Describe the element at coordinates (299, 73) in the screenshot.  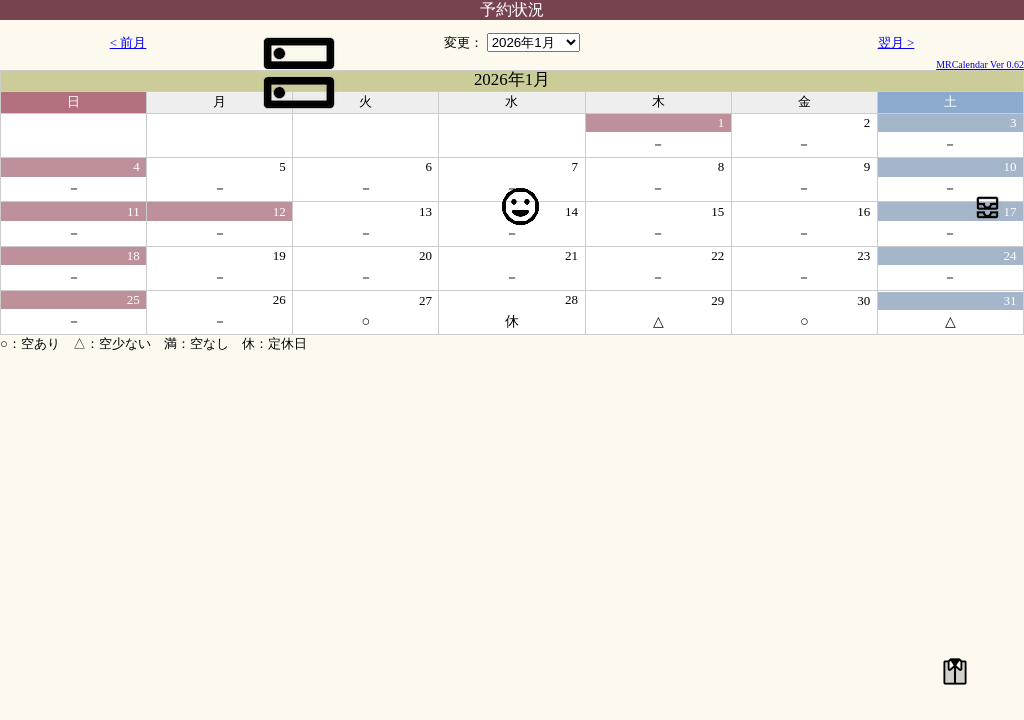
I see `access server or DNS settings` at that location.